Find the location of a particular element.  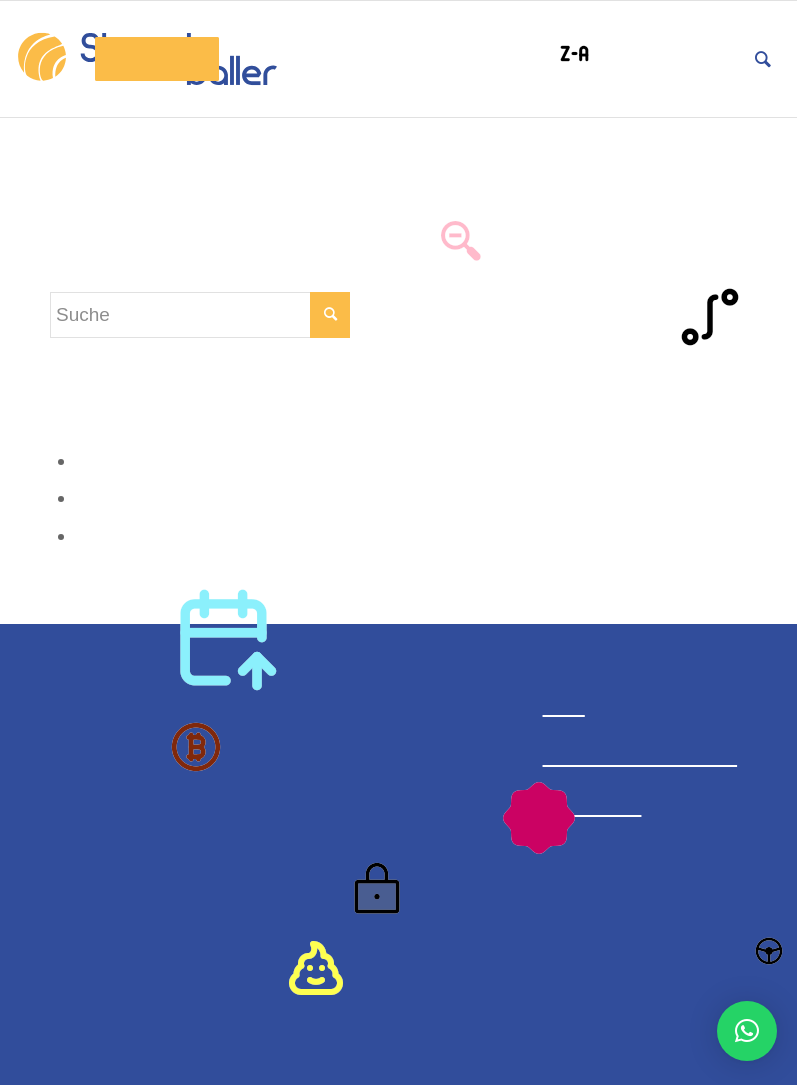

access vehicle or driving controls is located at coordinates (769, 951).